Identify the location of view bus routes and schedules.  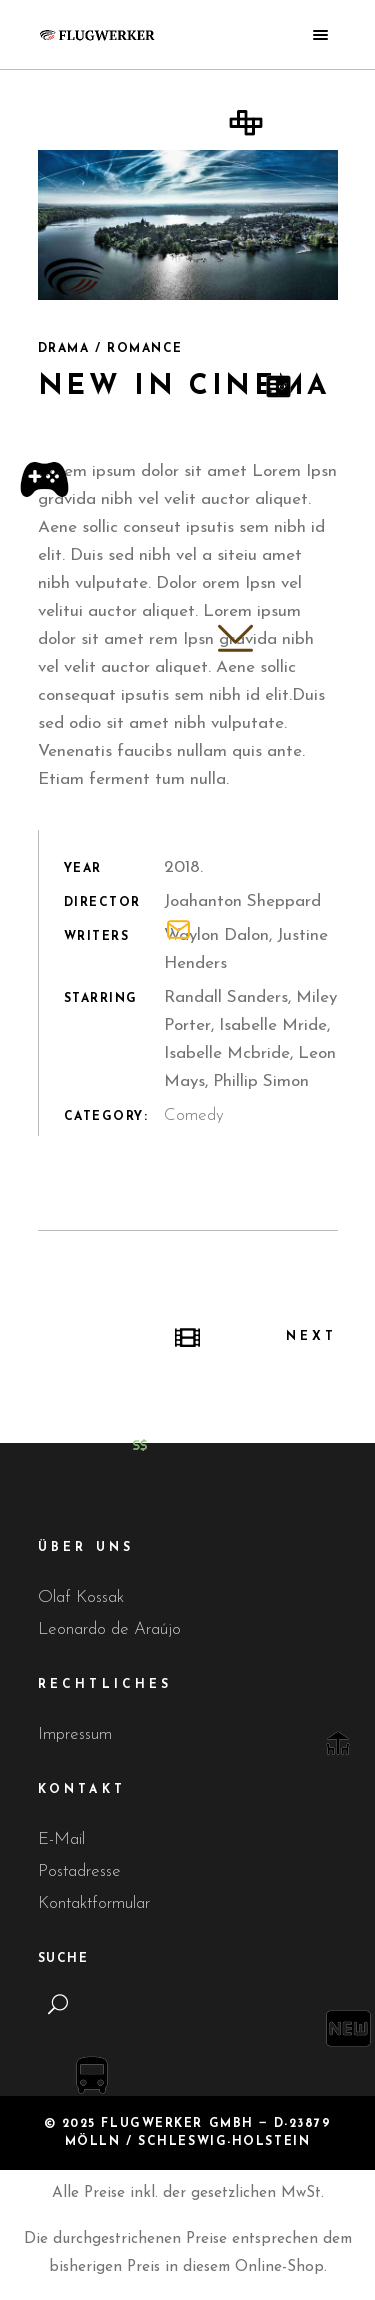
(92, 2076).